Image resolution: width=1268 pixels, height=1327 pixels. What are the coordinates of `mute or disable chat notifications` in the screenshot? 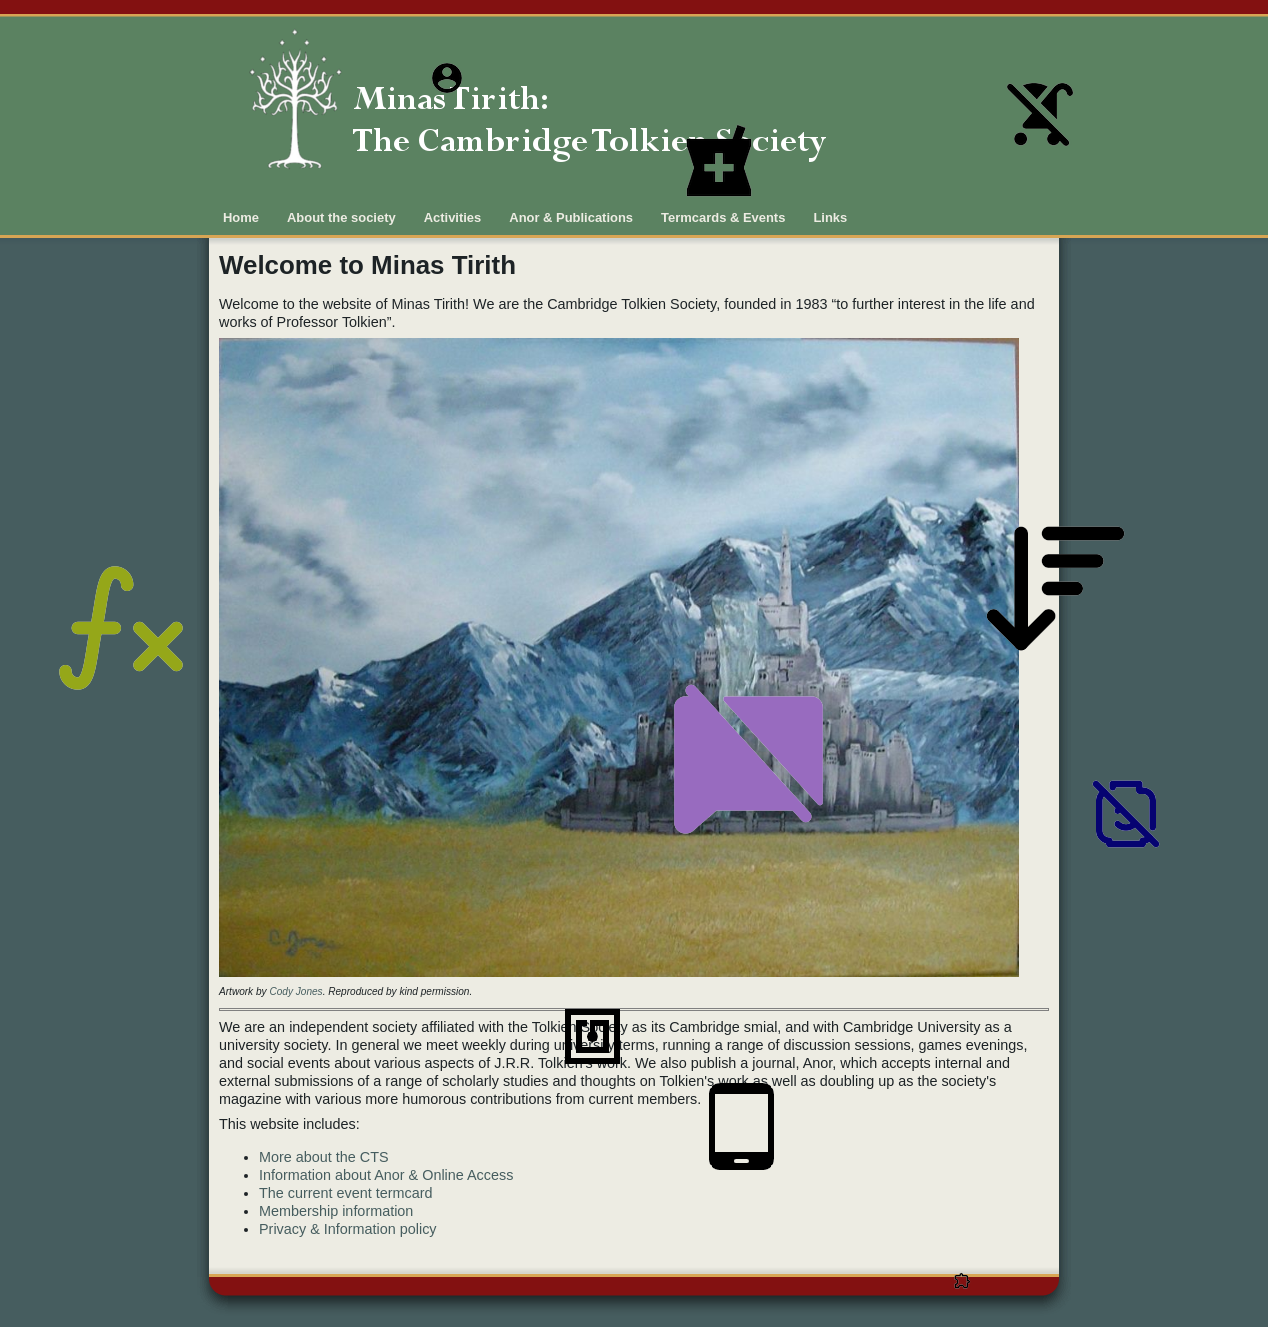 It's located at (748, 753).